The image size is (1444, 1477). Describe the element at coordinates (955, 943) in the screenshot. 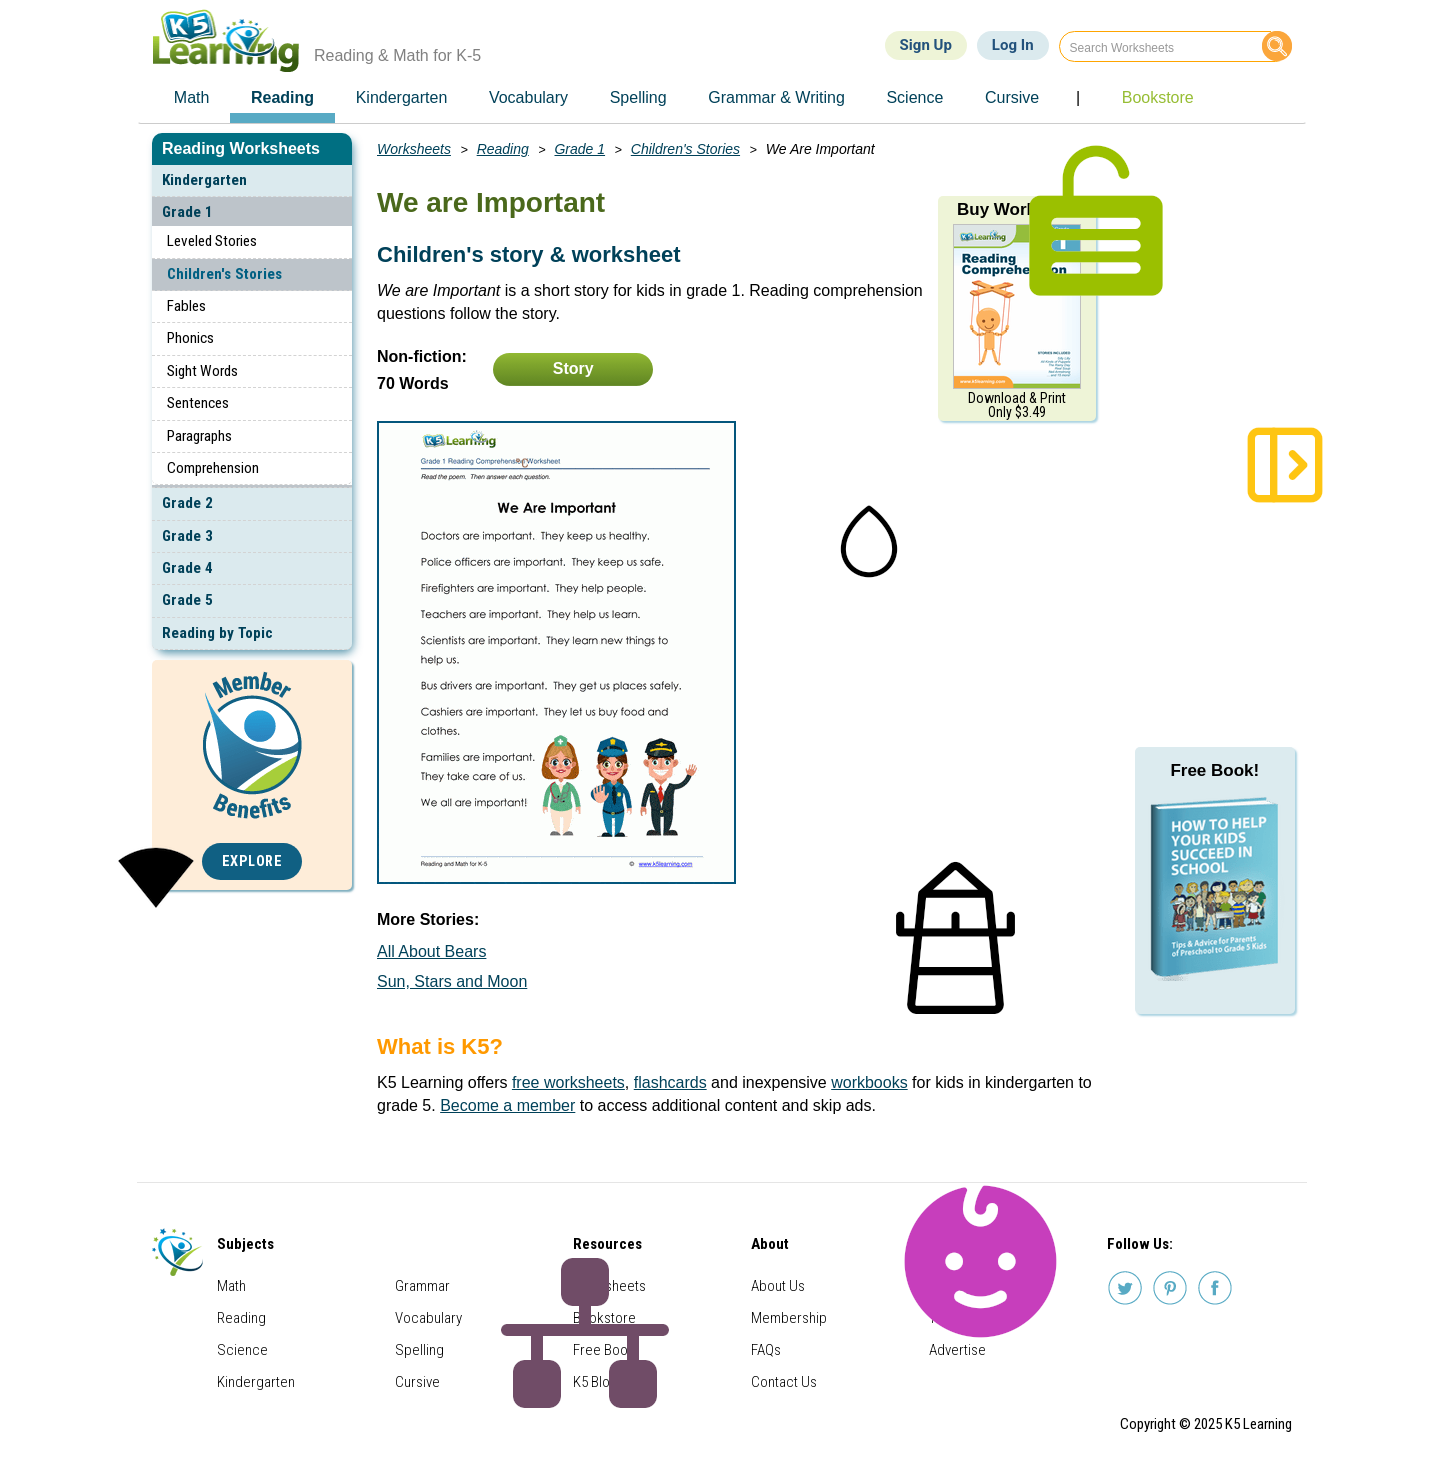

I see `access website accessibility or SEO audit tools` at that location.